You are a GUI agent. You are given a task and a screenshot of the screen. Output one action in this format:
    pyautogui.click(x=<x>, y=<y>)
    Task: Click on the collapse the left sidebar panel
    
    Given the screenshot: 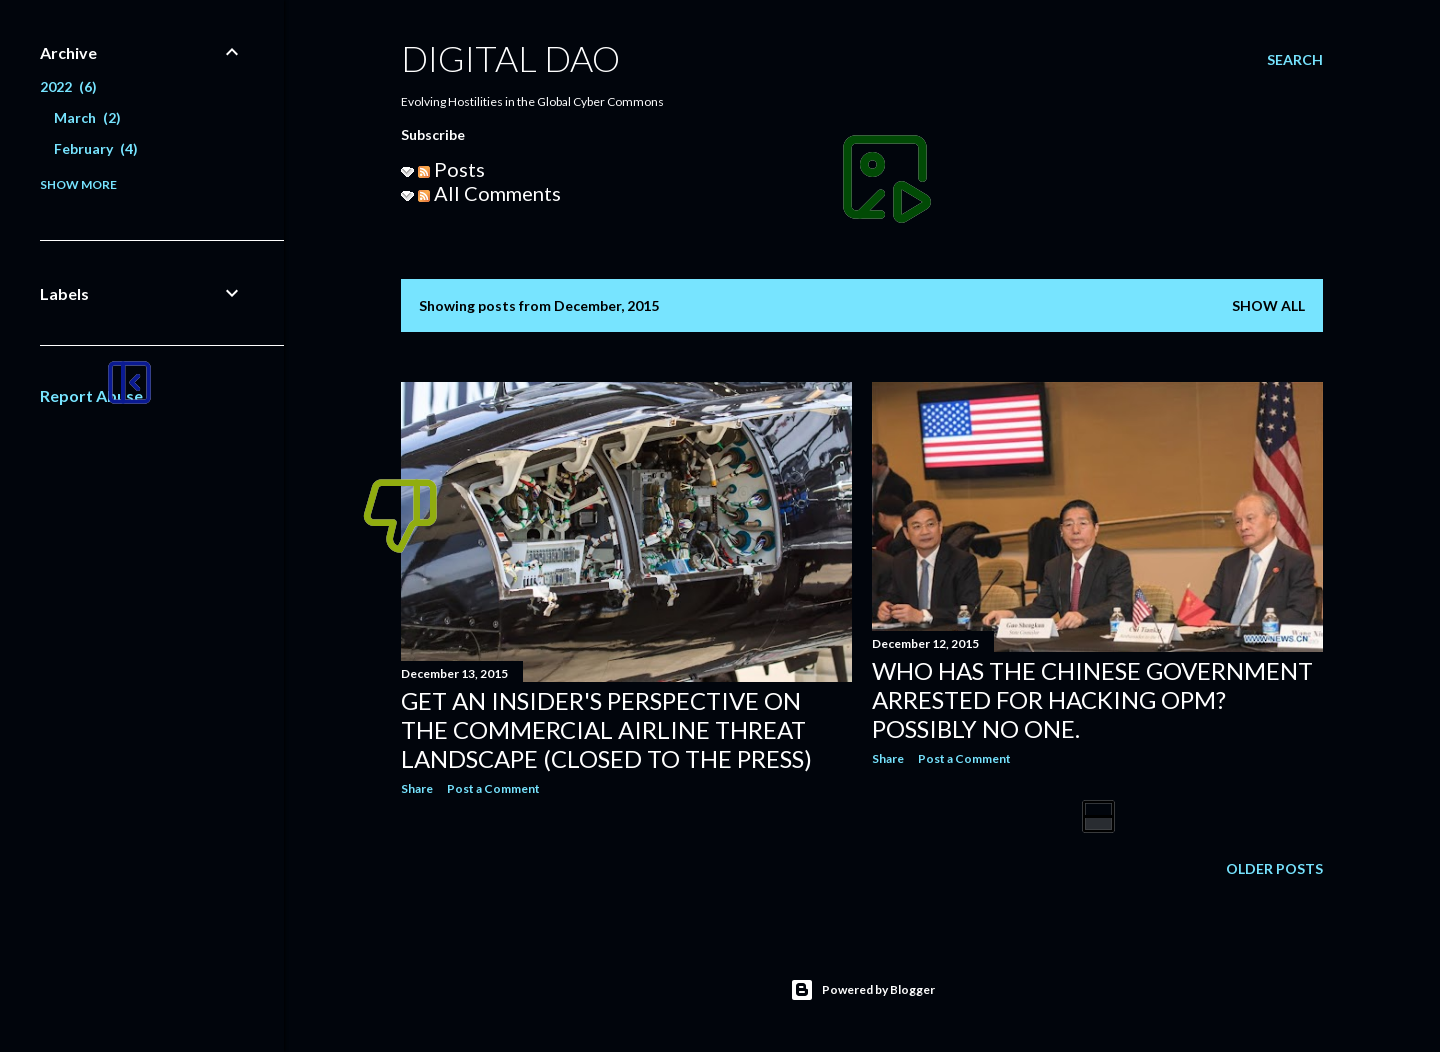 What is the action you would take?
    pyautogui.click(x=129, y=382)
    